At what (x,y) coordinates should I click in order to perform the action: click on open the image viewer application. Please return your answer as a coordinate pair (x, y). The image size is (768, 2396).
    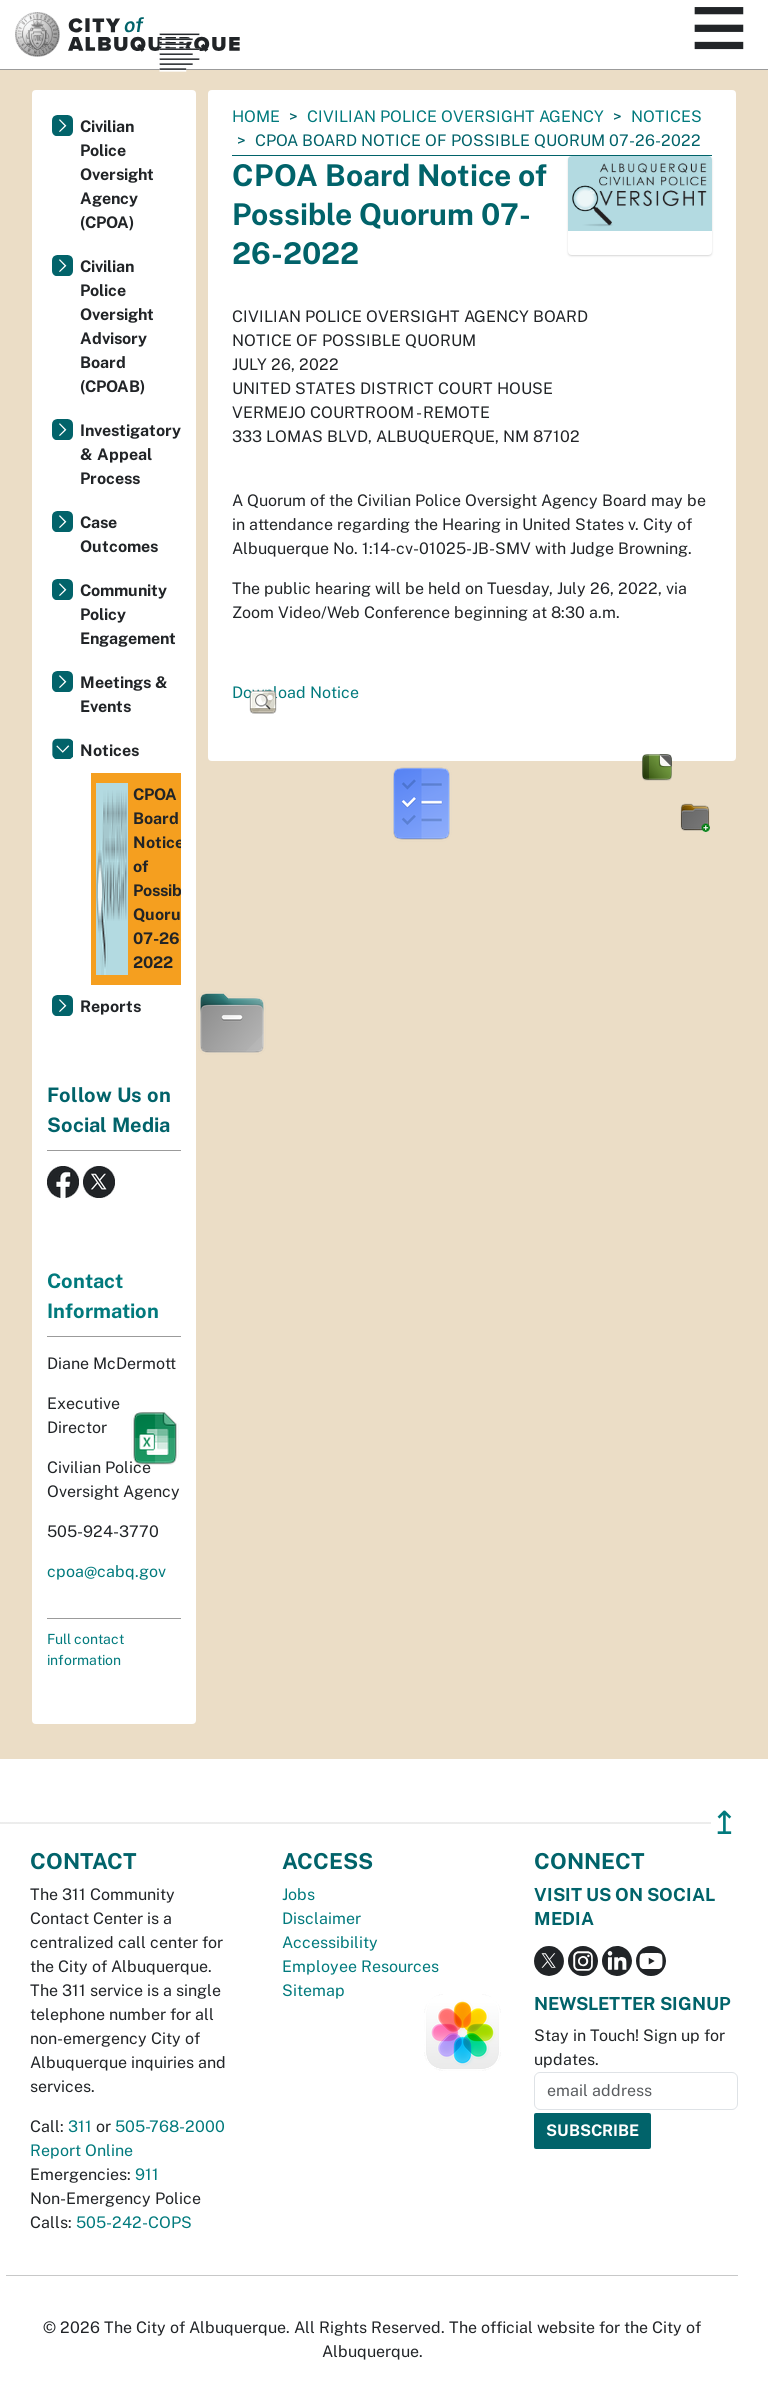
    Looking at the image, I should click on (263, 702).